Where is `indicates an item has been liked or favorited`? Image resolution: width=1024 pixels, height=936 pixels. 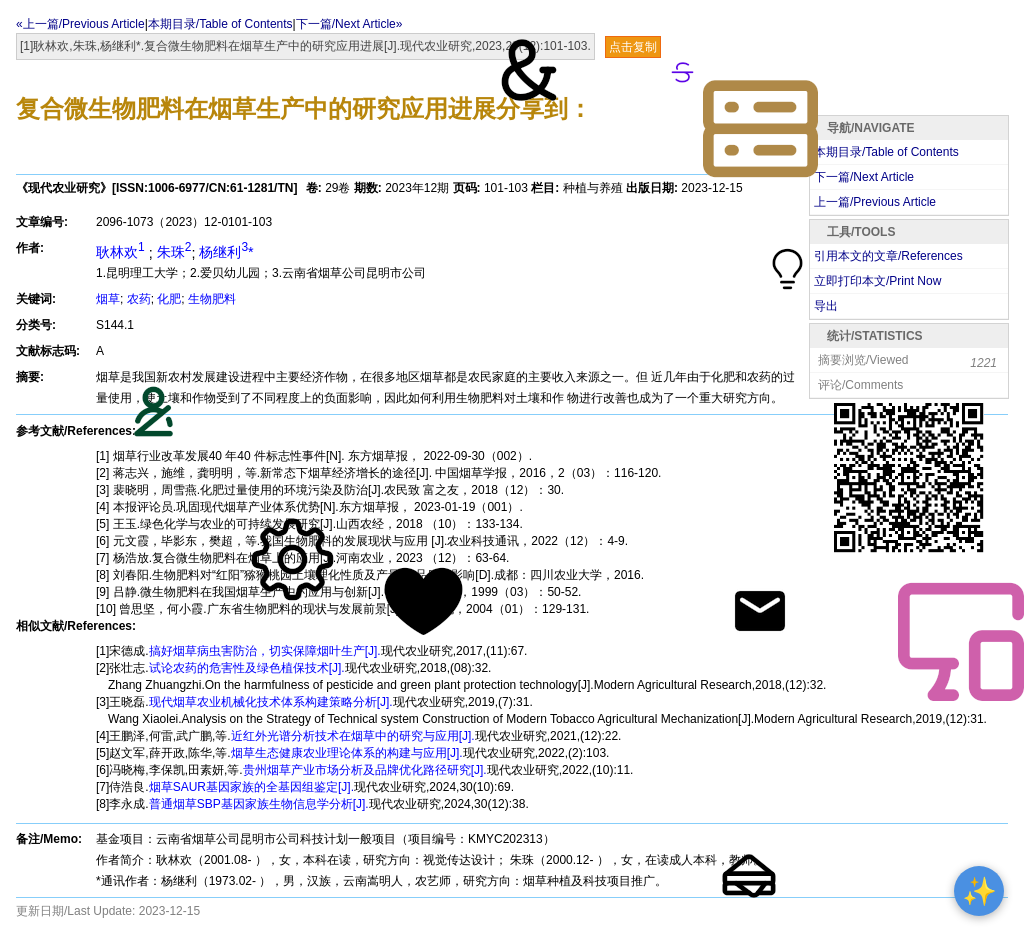 indicates an item has been liked or favorited is located at coordinates (423, 601).